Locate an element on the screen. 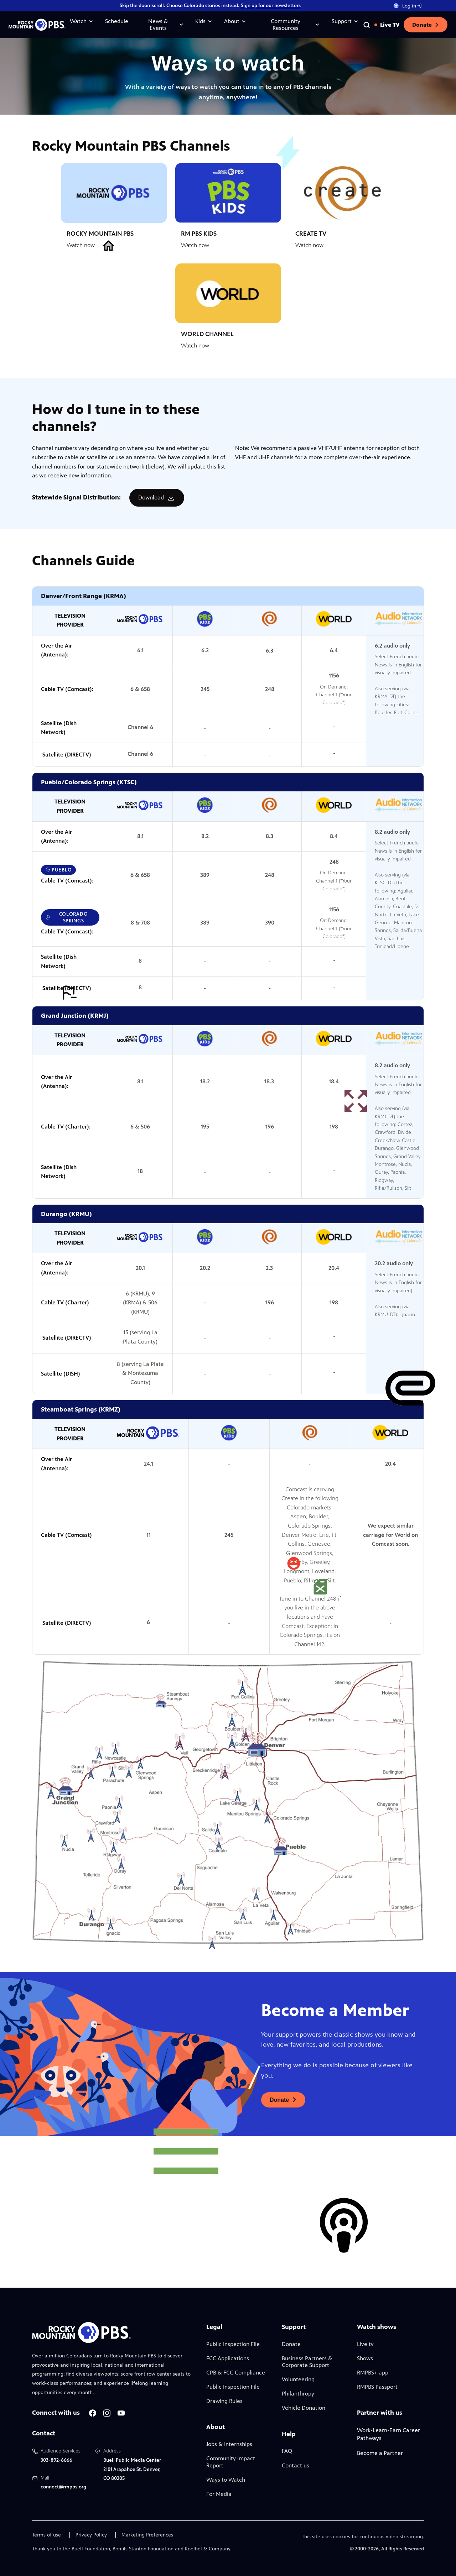 The image size is (456, 2576). access podcast library is located at coordinates (344, 2225).